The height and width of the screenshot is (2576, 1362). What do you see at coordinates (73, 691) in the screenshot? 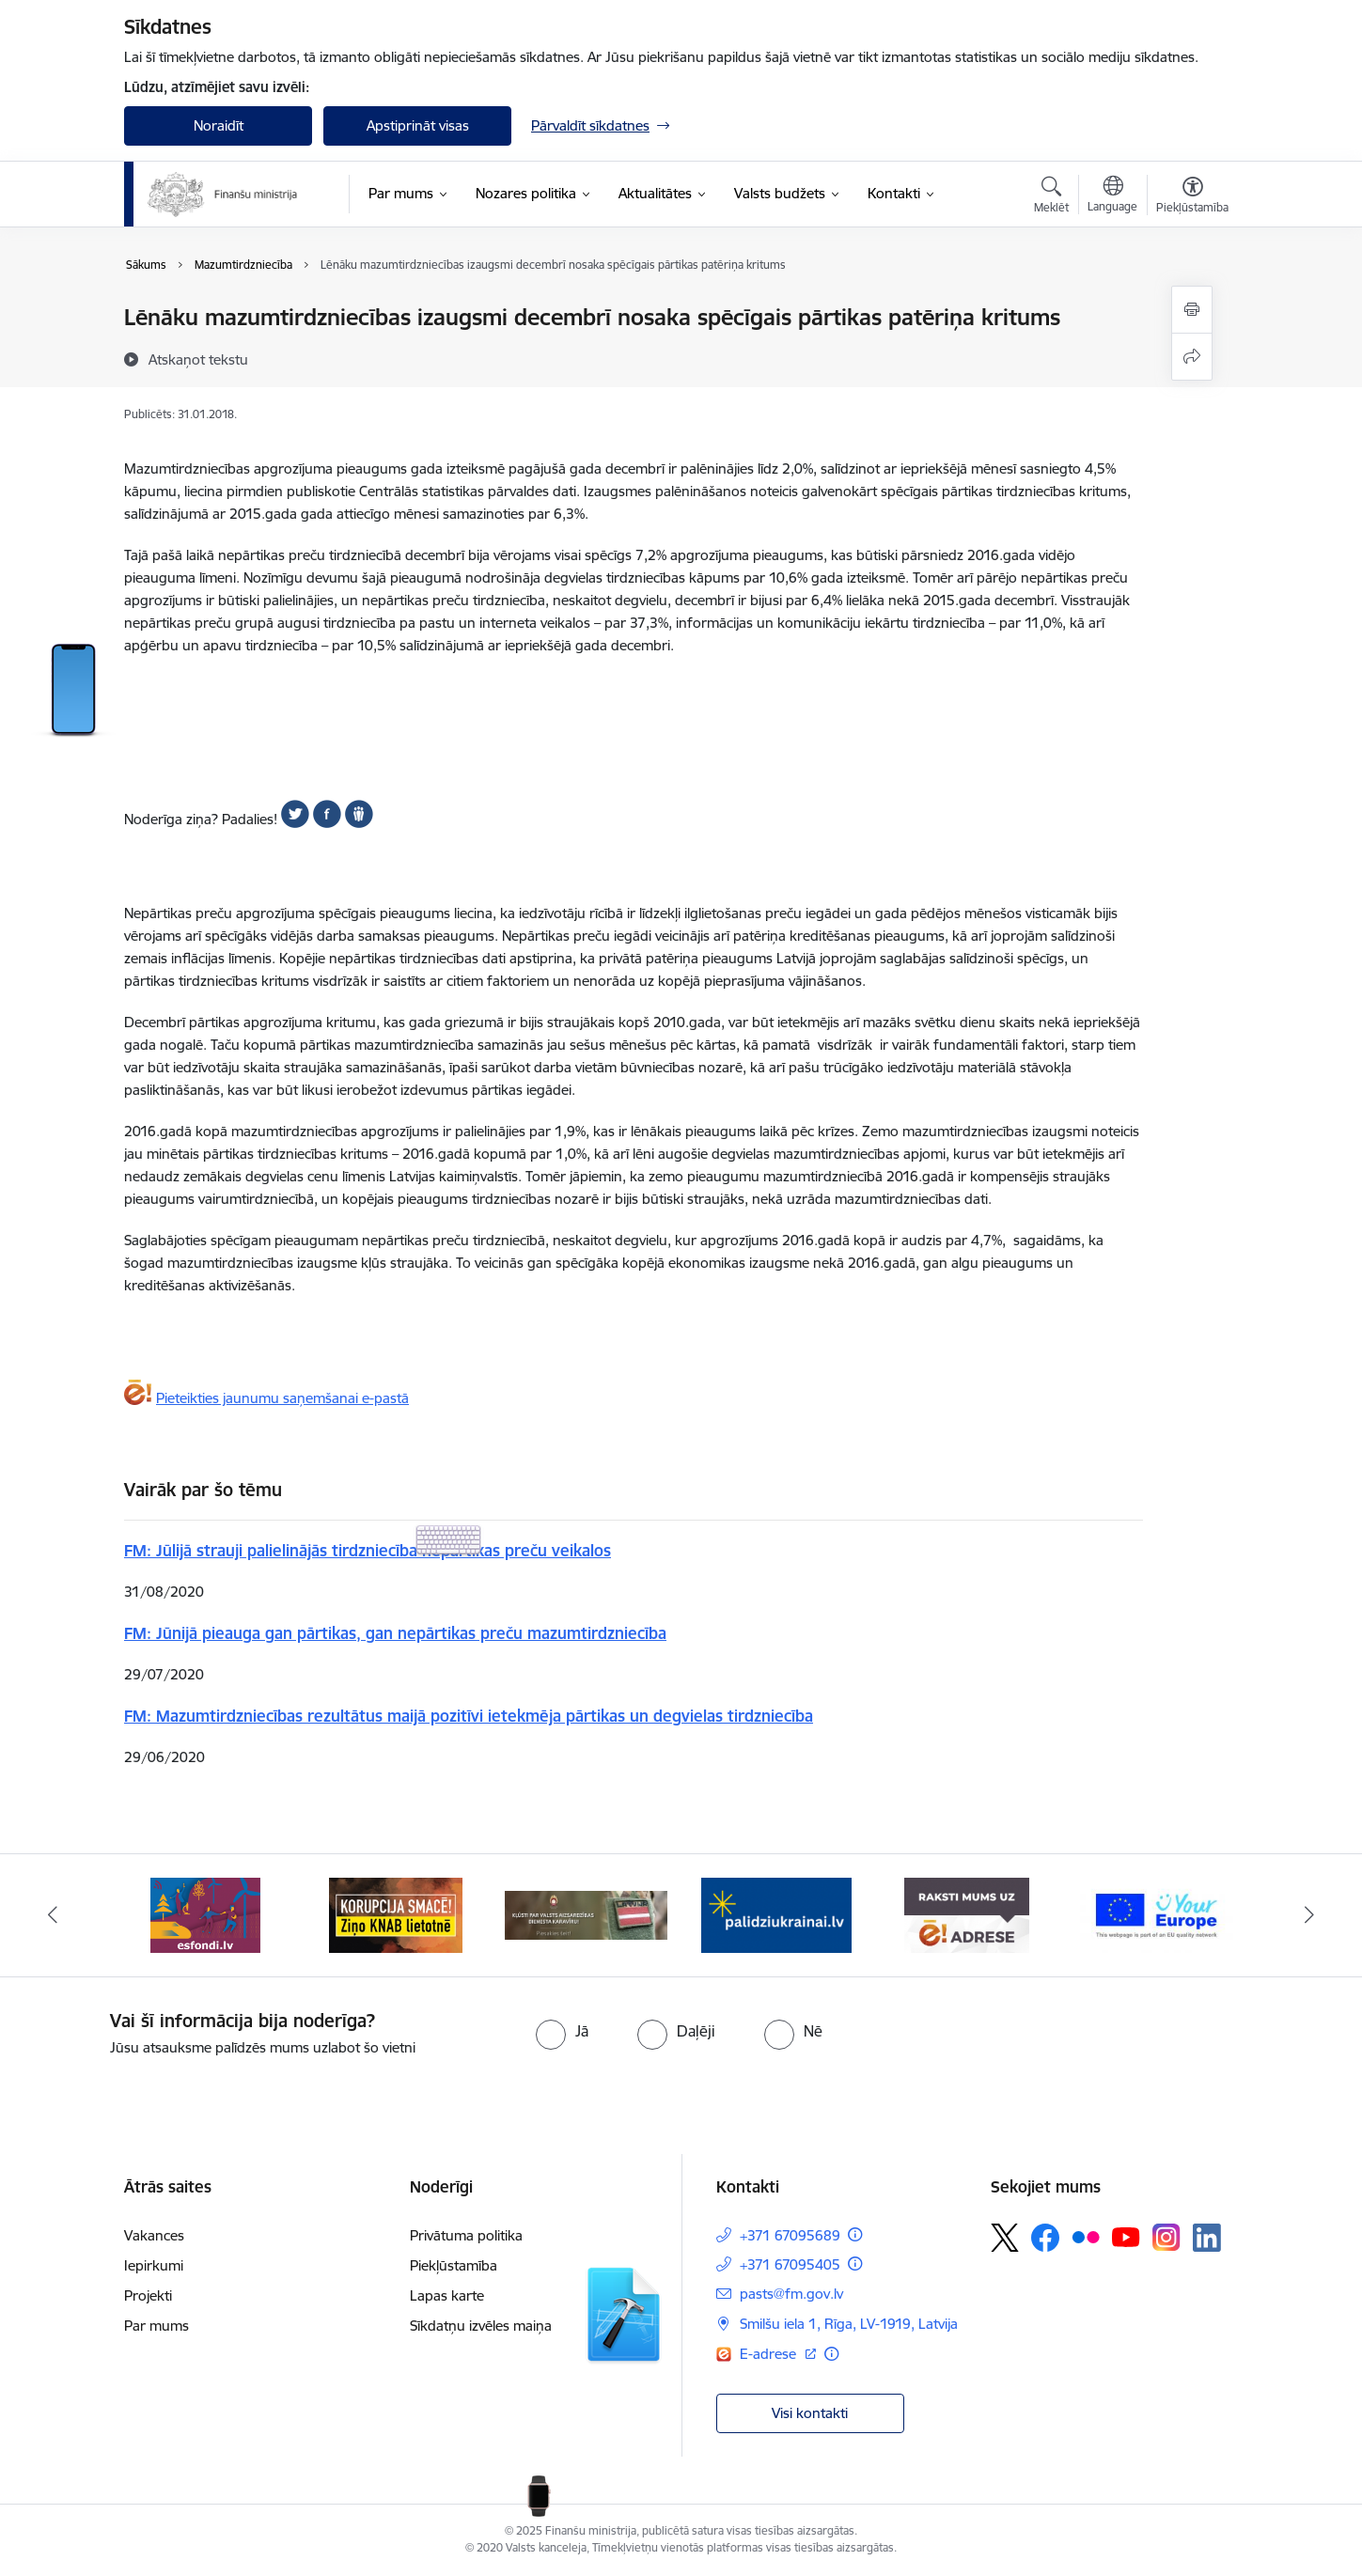
I see `connected iPhone device` at bounding box center [73, 691].